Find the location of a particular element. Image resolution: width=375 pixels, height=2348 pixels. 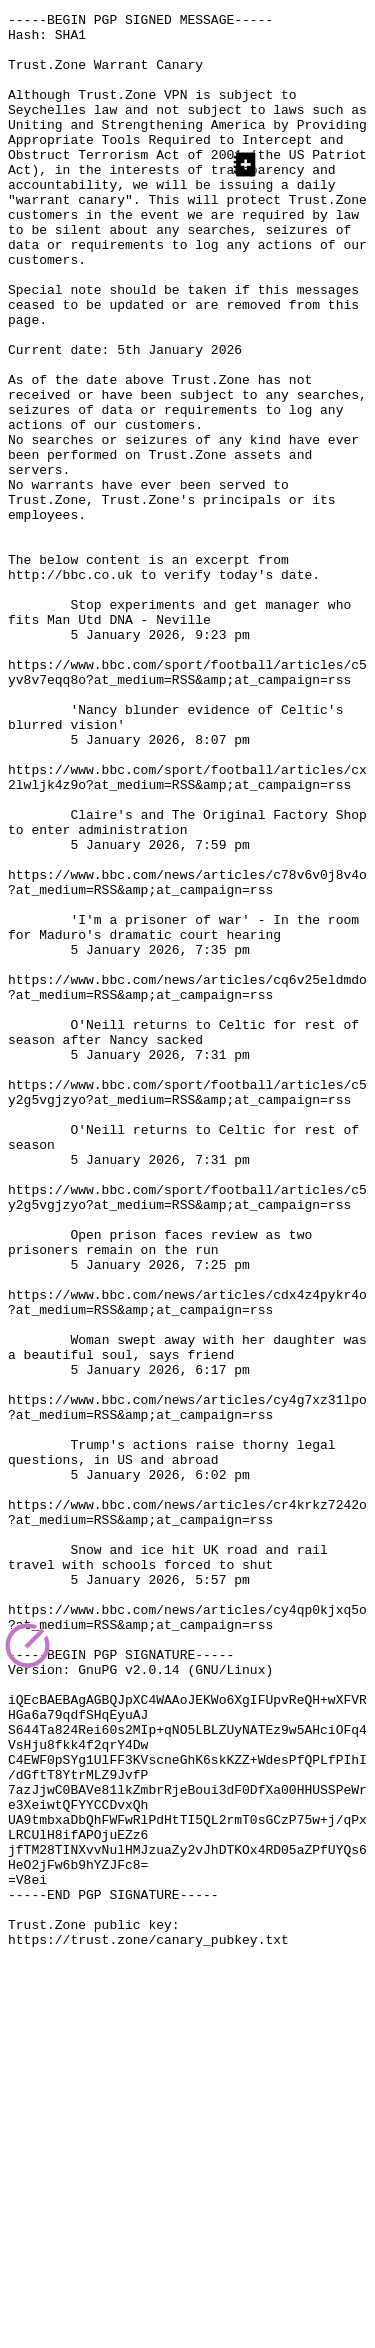

access your health records is located at coordinates (244, 164).